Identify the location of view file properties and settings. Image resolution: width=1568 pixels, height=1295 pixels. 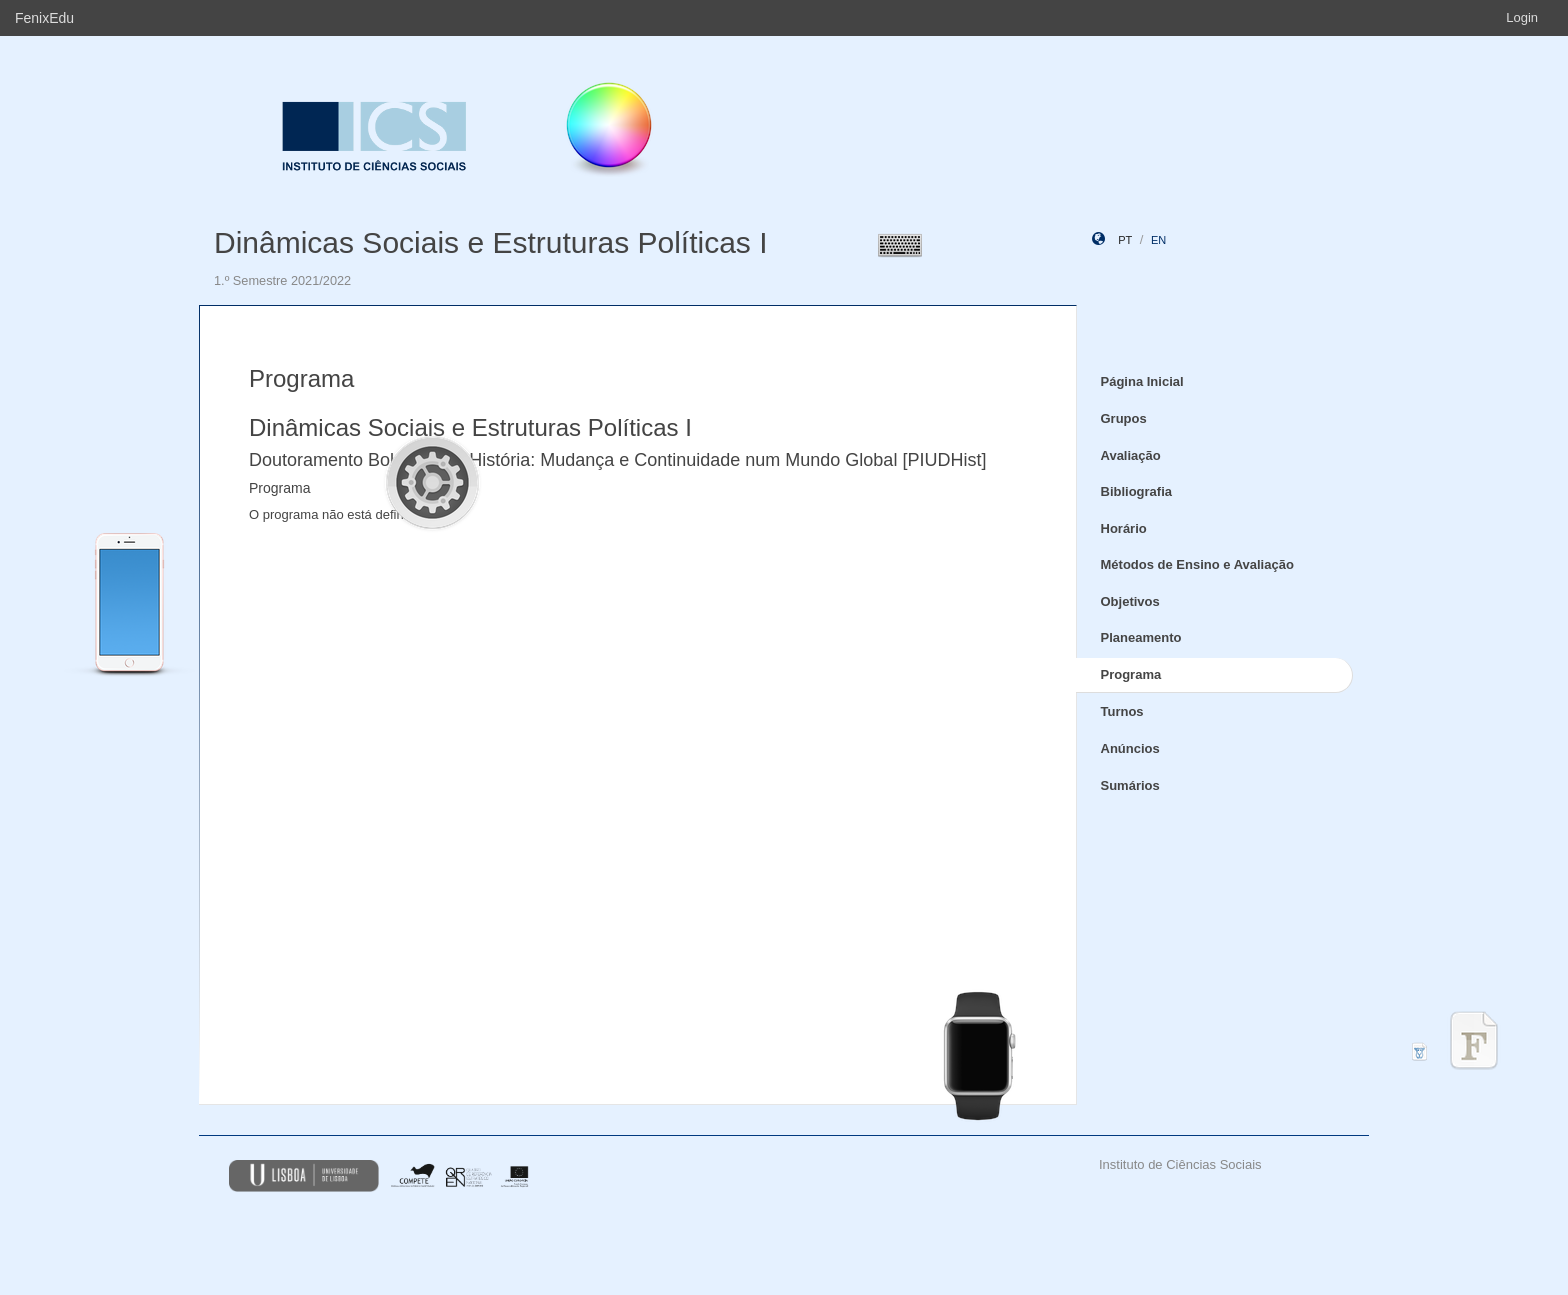
(432, 482).